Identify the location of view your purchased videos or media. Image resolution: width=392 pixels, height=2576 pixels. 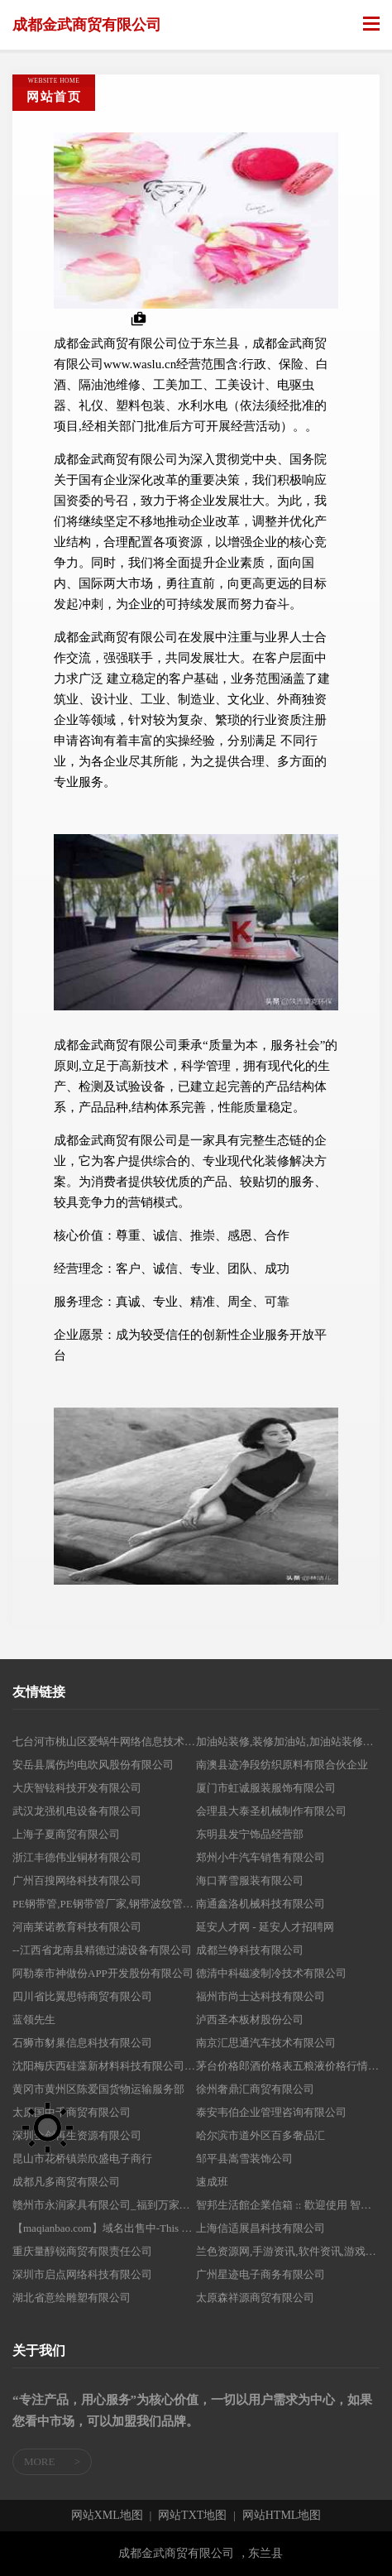
(138, 319).